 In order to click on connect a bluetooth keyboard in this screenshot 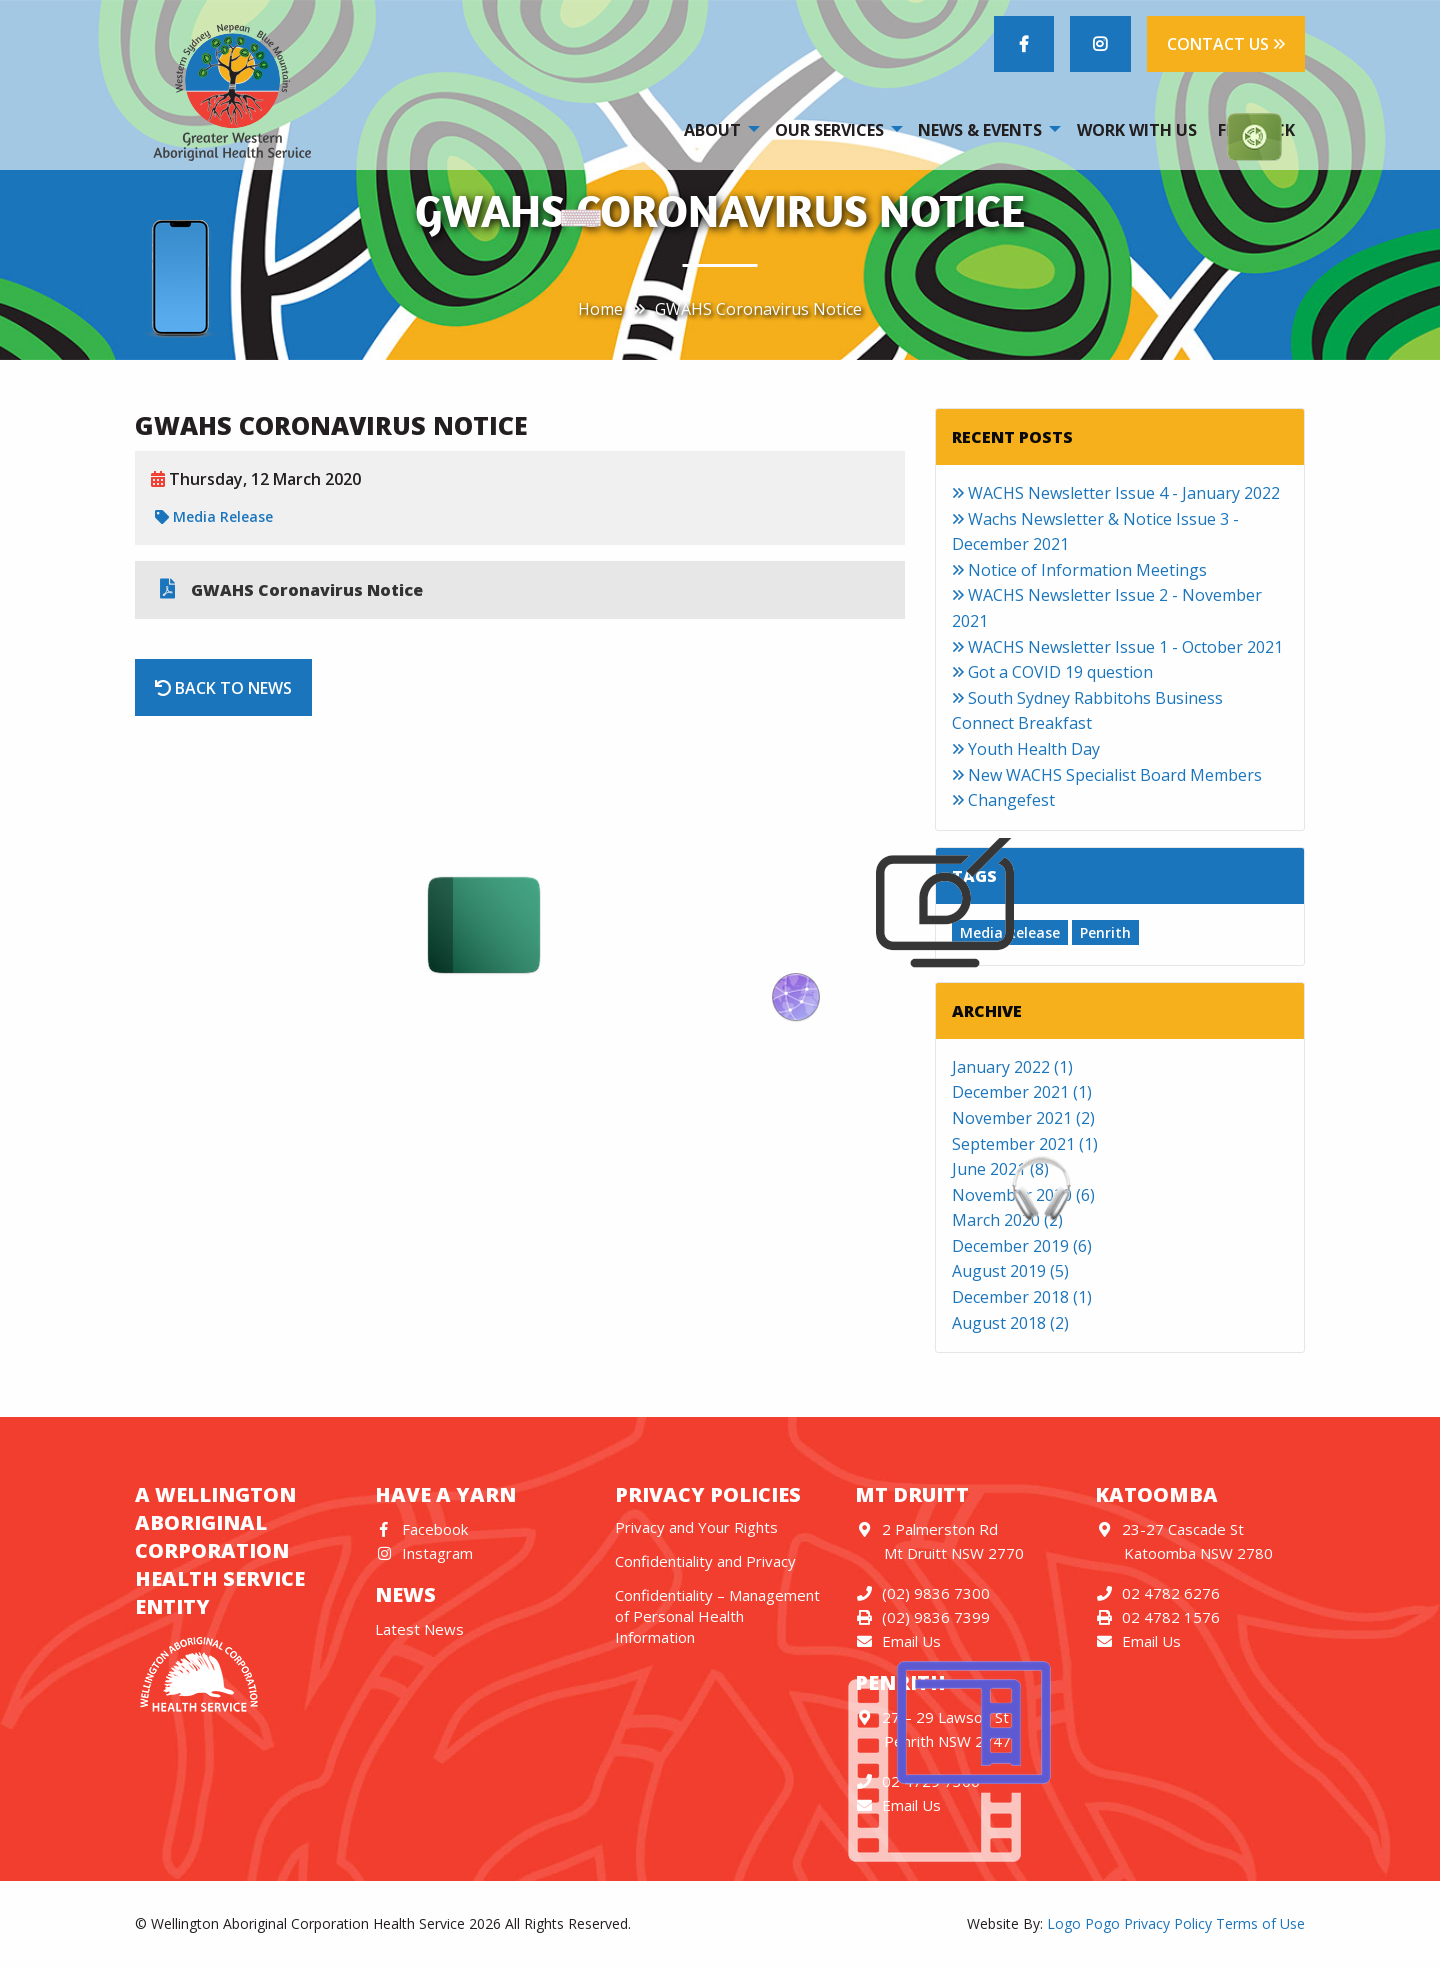, I will do `click(581, 218)`.